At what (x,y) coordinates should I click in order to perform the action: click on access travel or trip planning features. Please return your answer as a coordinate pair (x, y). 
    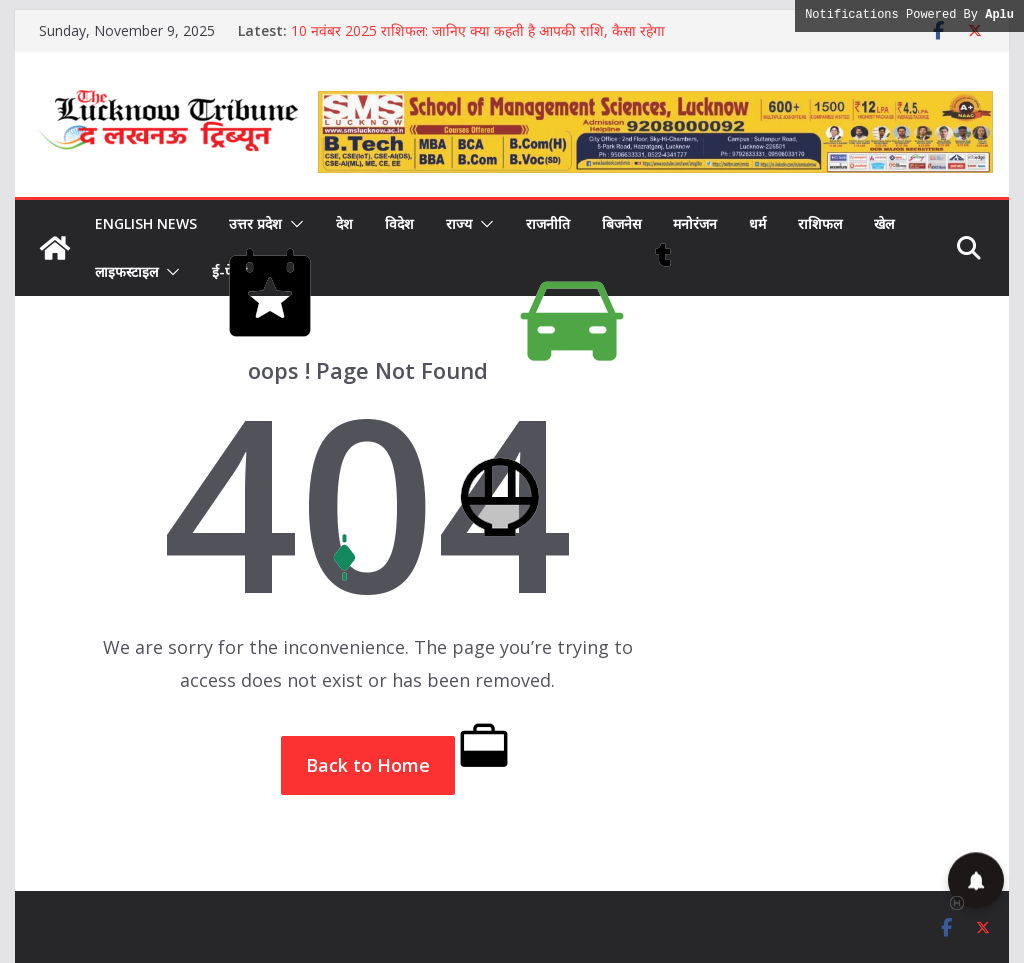
    Looking at the image, I should click on (484, 747).